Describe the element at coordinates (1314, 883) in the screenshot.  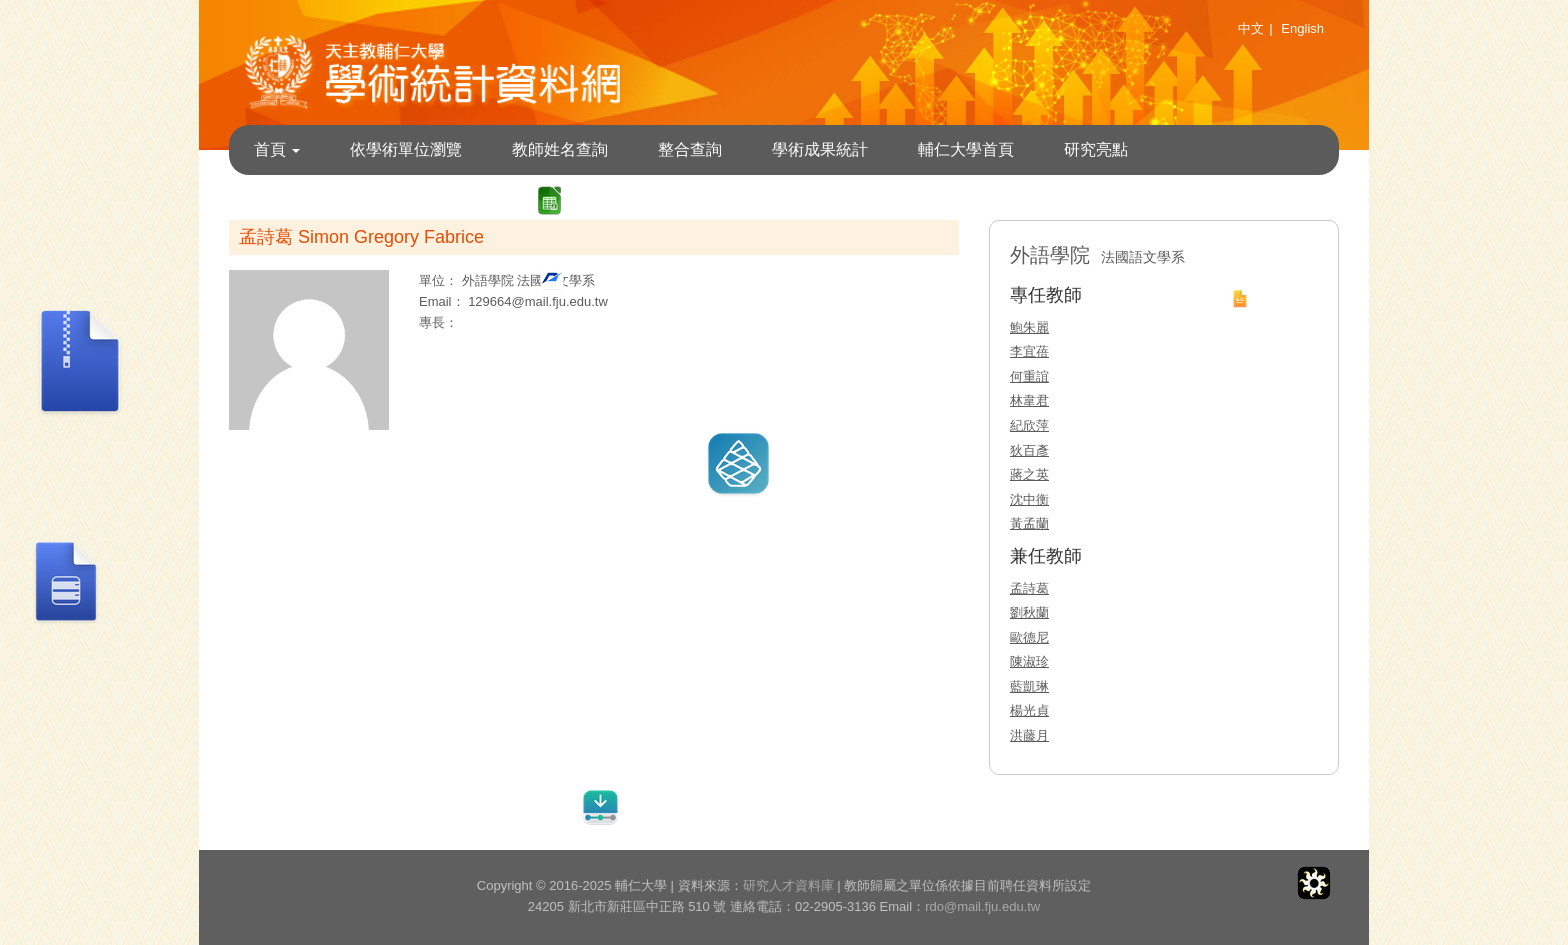
I see `launch Hearts of Iron 2 game` at that location.